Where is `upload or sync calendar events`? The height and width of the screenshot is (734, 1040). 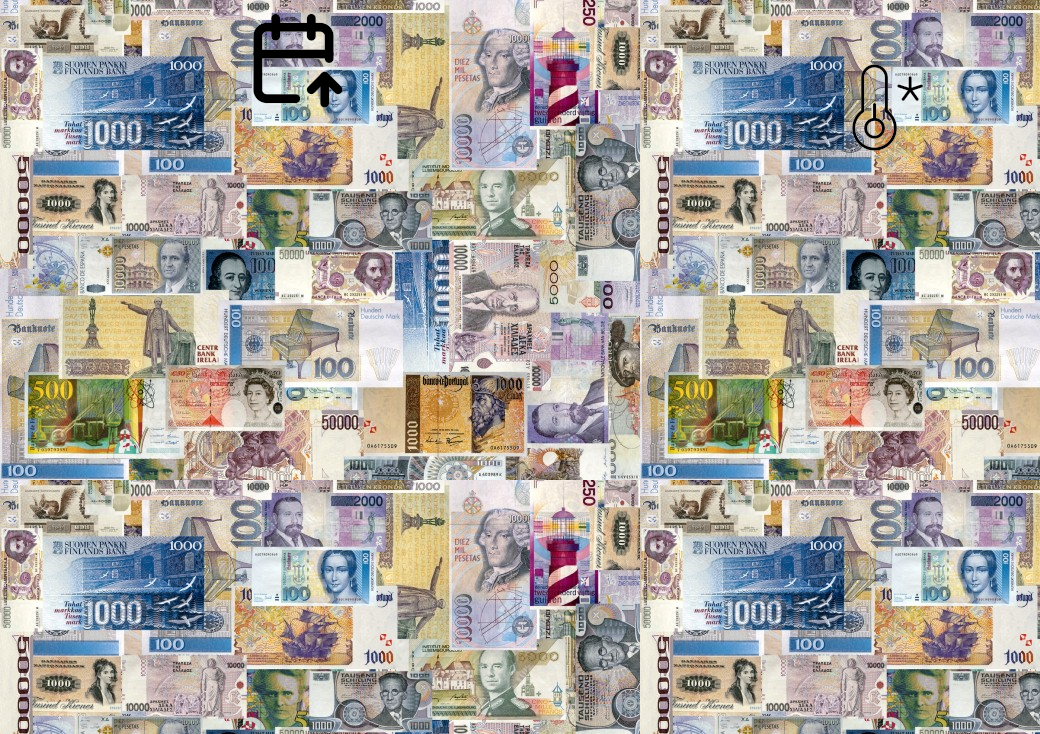 upload or sync calendar events is located at coordinates (293, 58).